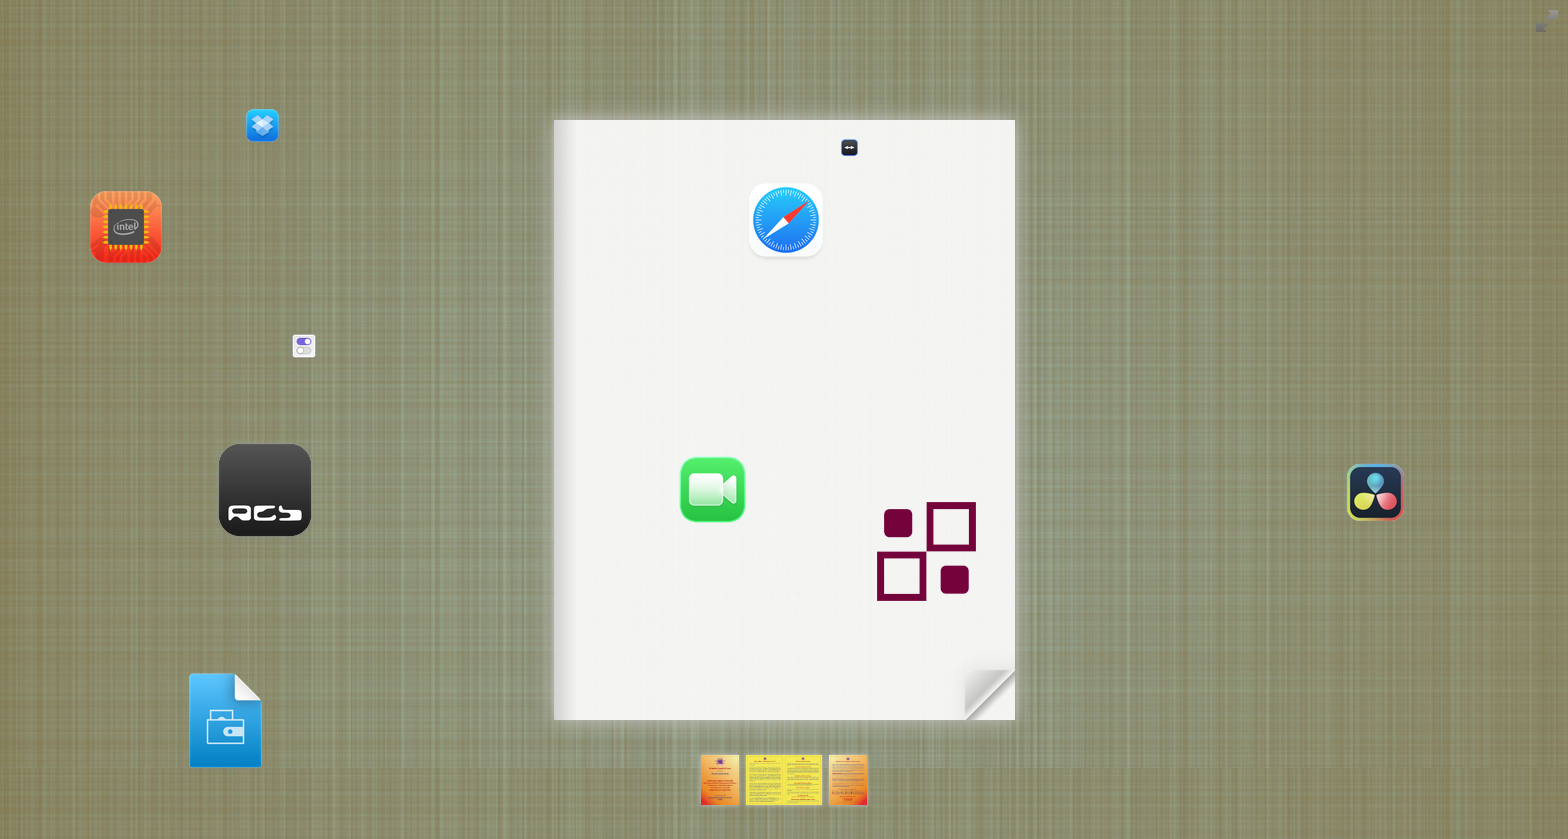 This screenshot has width=1568, height=839. What do you see at coordinates (1375, 492) in the screenshot?
I see `open DaVinci Resolve video editing application` at bounding box center [1375, 492].